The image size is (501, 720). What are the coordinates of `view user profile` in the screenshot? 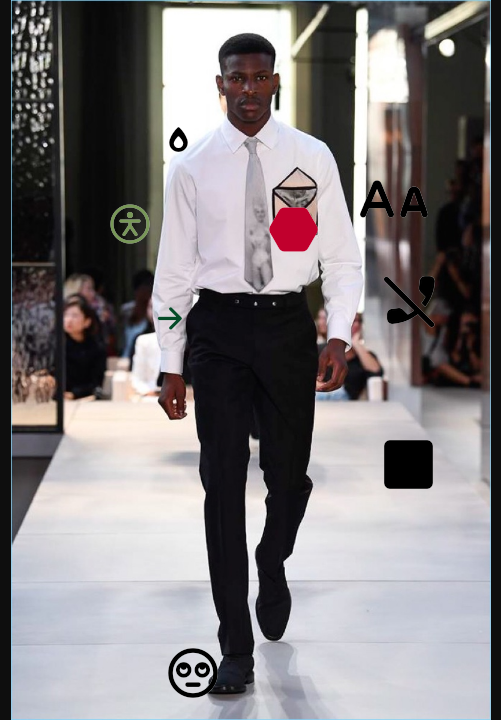 It's located at (130, 224).